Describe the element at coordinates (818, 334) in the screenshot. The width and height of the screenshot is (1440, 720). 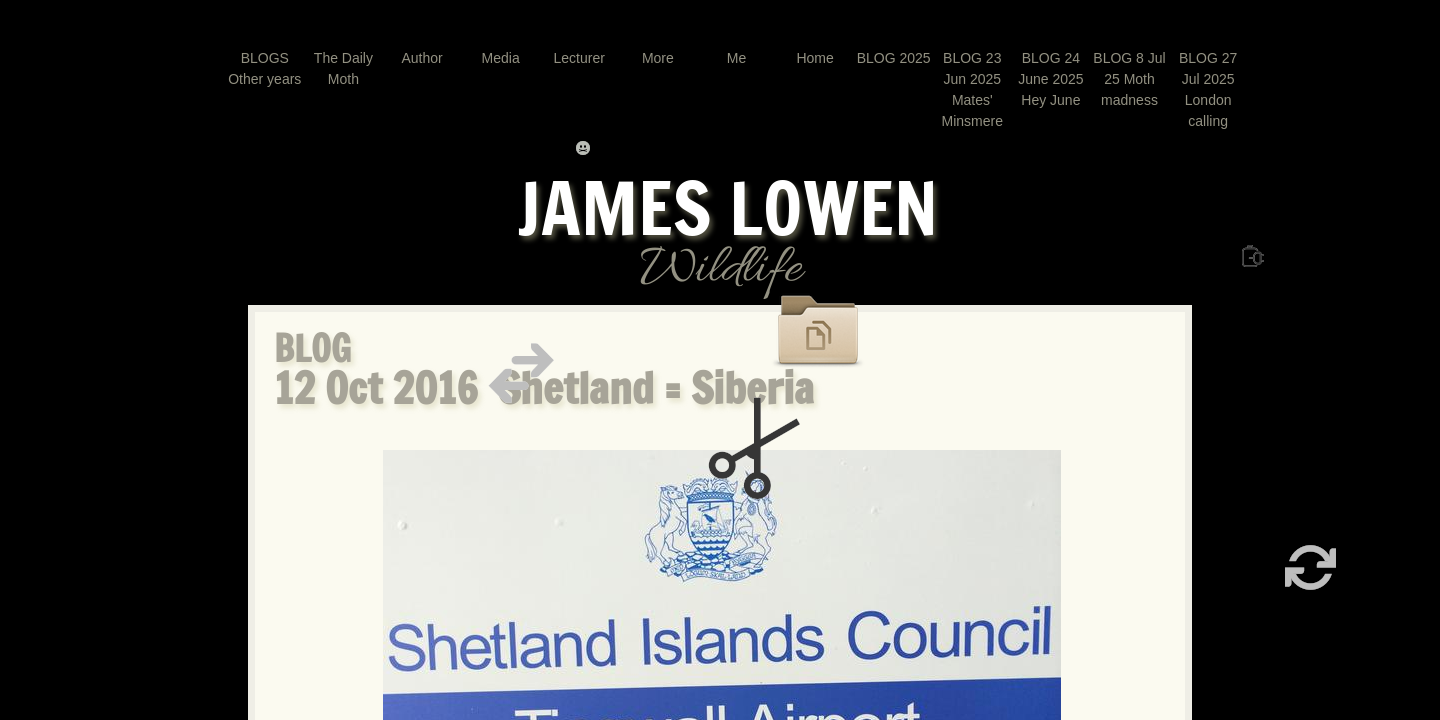
I see `open your documents folder` at that location.